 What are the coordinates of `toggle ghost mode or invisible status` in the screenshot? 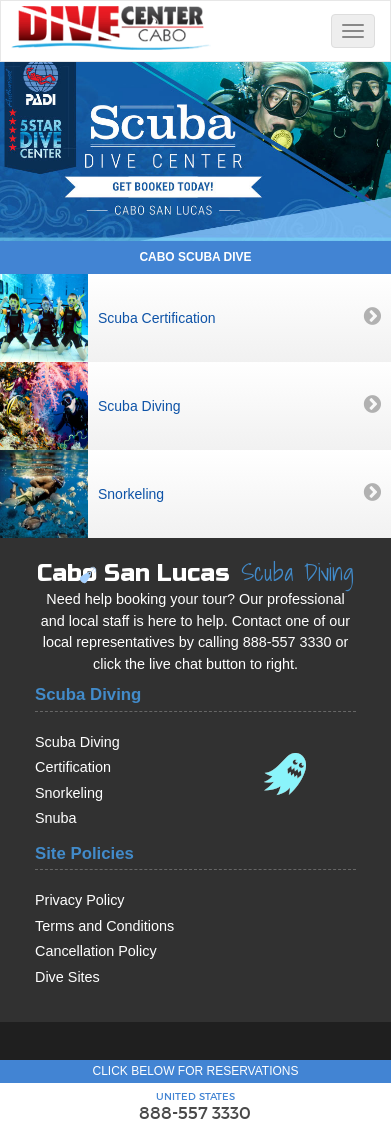 It's located at (285, 774).